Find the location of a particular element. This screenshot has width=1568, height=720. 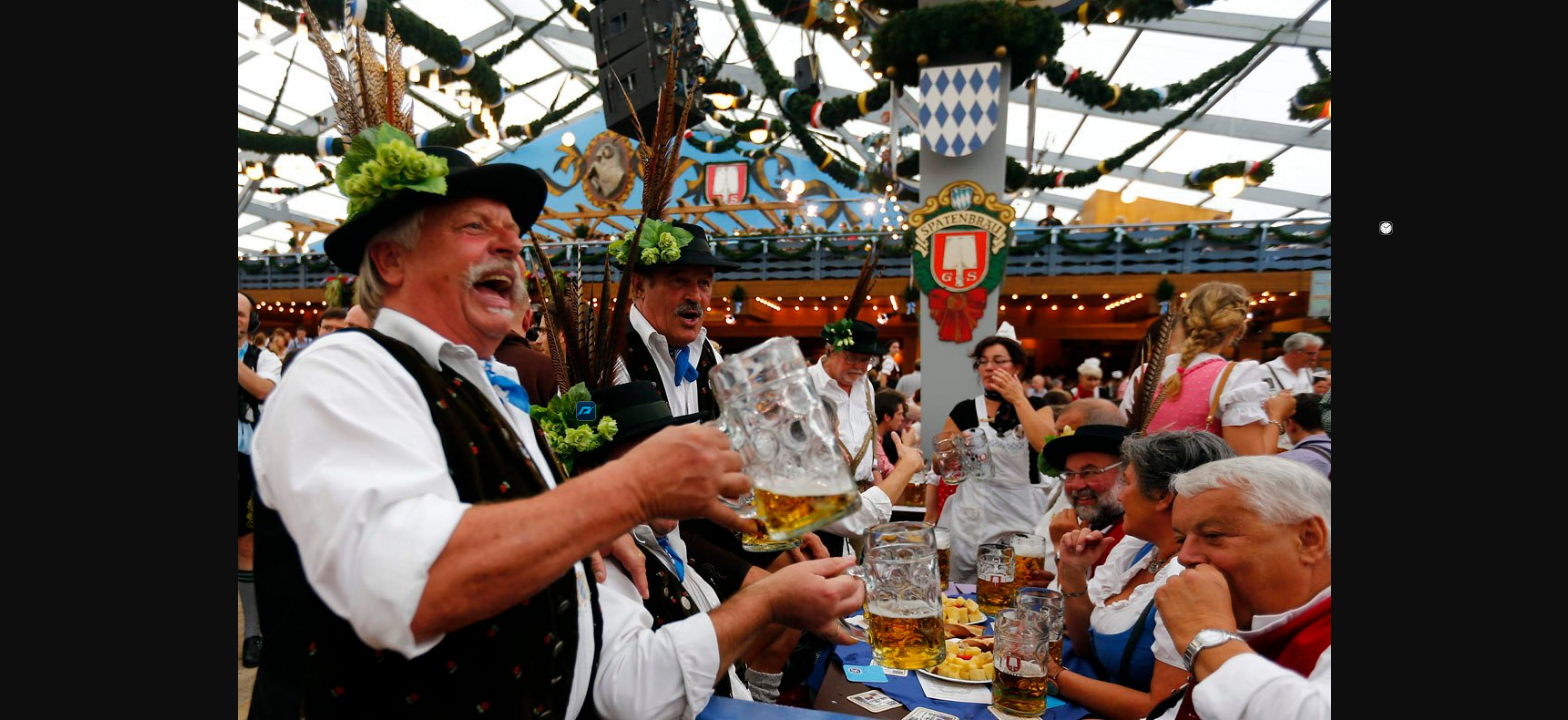

launch need for speed racing game is located at coordinates (586, 411).